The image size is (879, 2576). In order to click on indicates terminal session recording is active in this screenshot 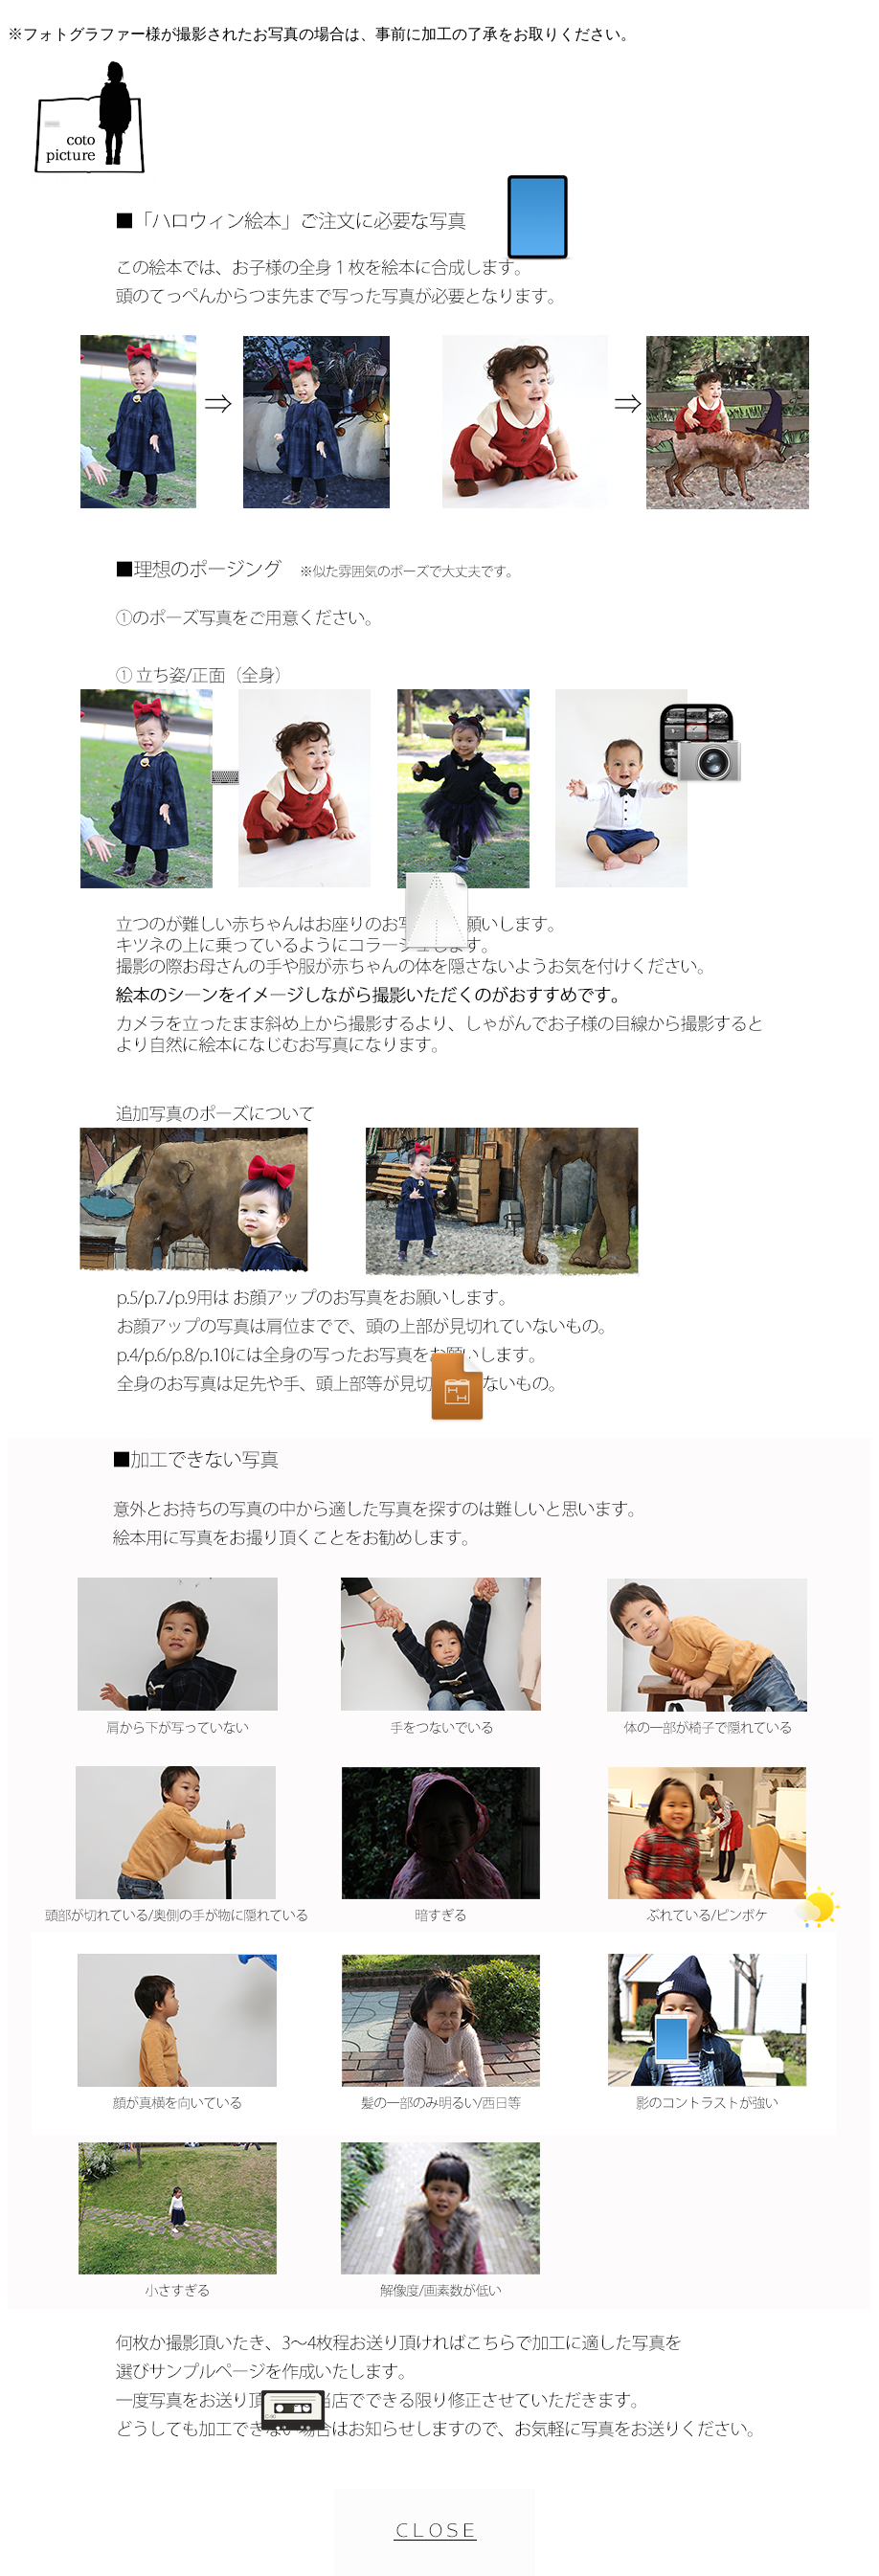, I will do `click(293, 2410)`.